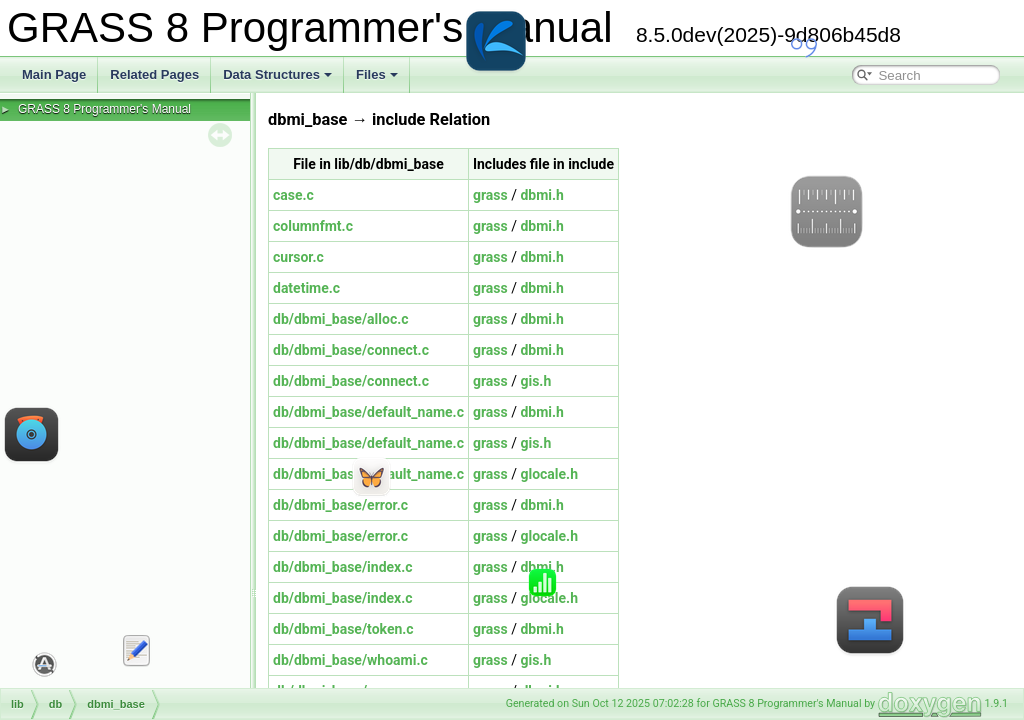 Image resolution: width=1024 pixels, height=720 pixels. What do you see at coordinates (371, 476) in the screenshot?
I see `open freemind mind-mapping application` at bounding box center [371, 476].